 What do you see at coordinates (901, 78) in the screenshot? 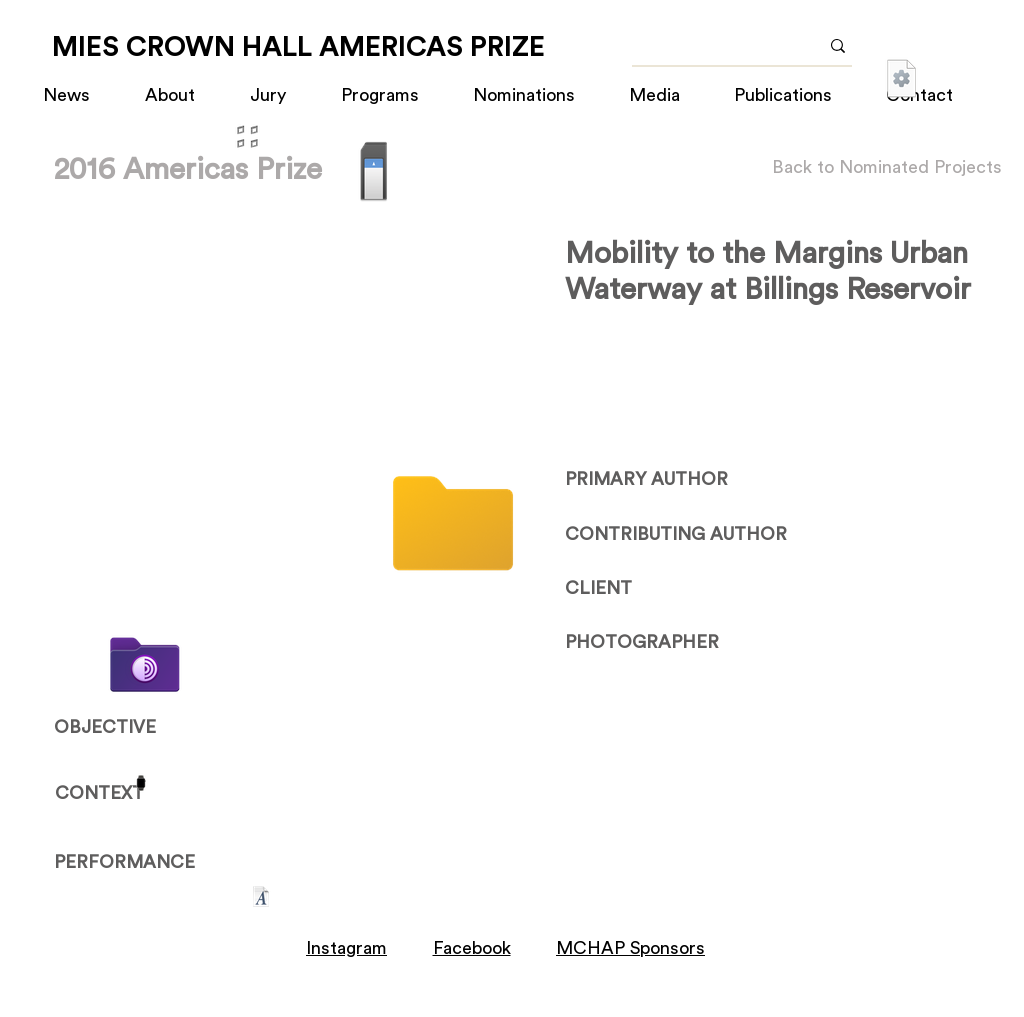
I see `open configuration file settings` at bounding box center [901, 78].